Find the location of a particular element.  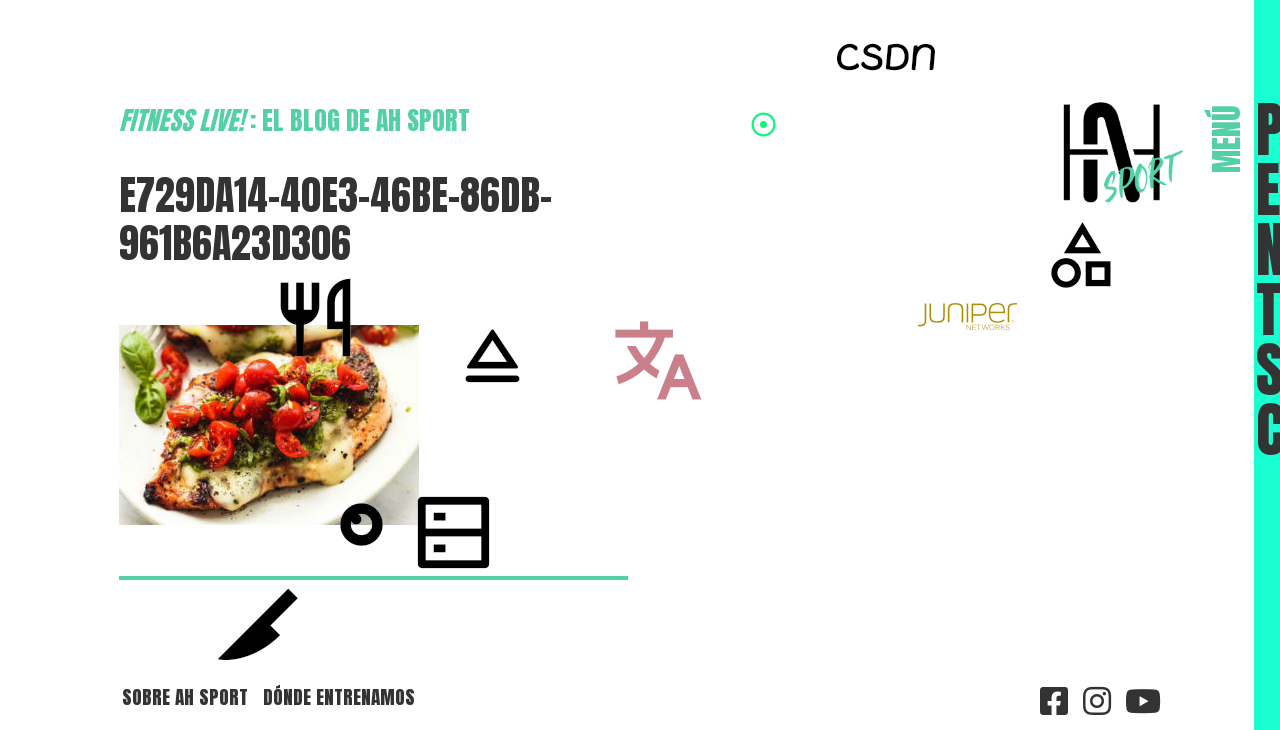

access server settings is located at coordinates (453, 532).